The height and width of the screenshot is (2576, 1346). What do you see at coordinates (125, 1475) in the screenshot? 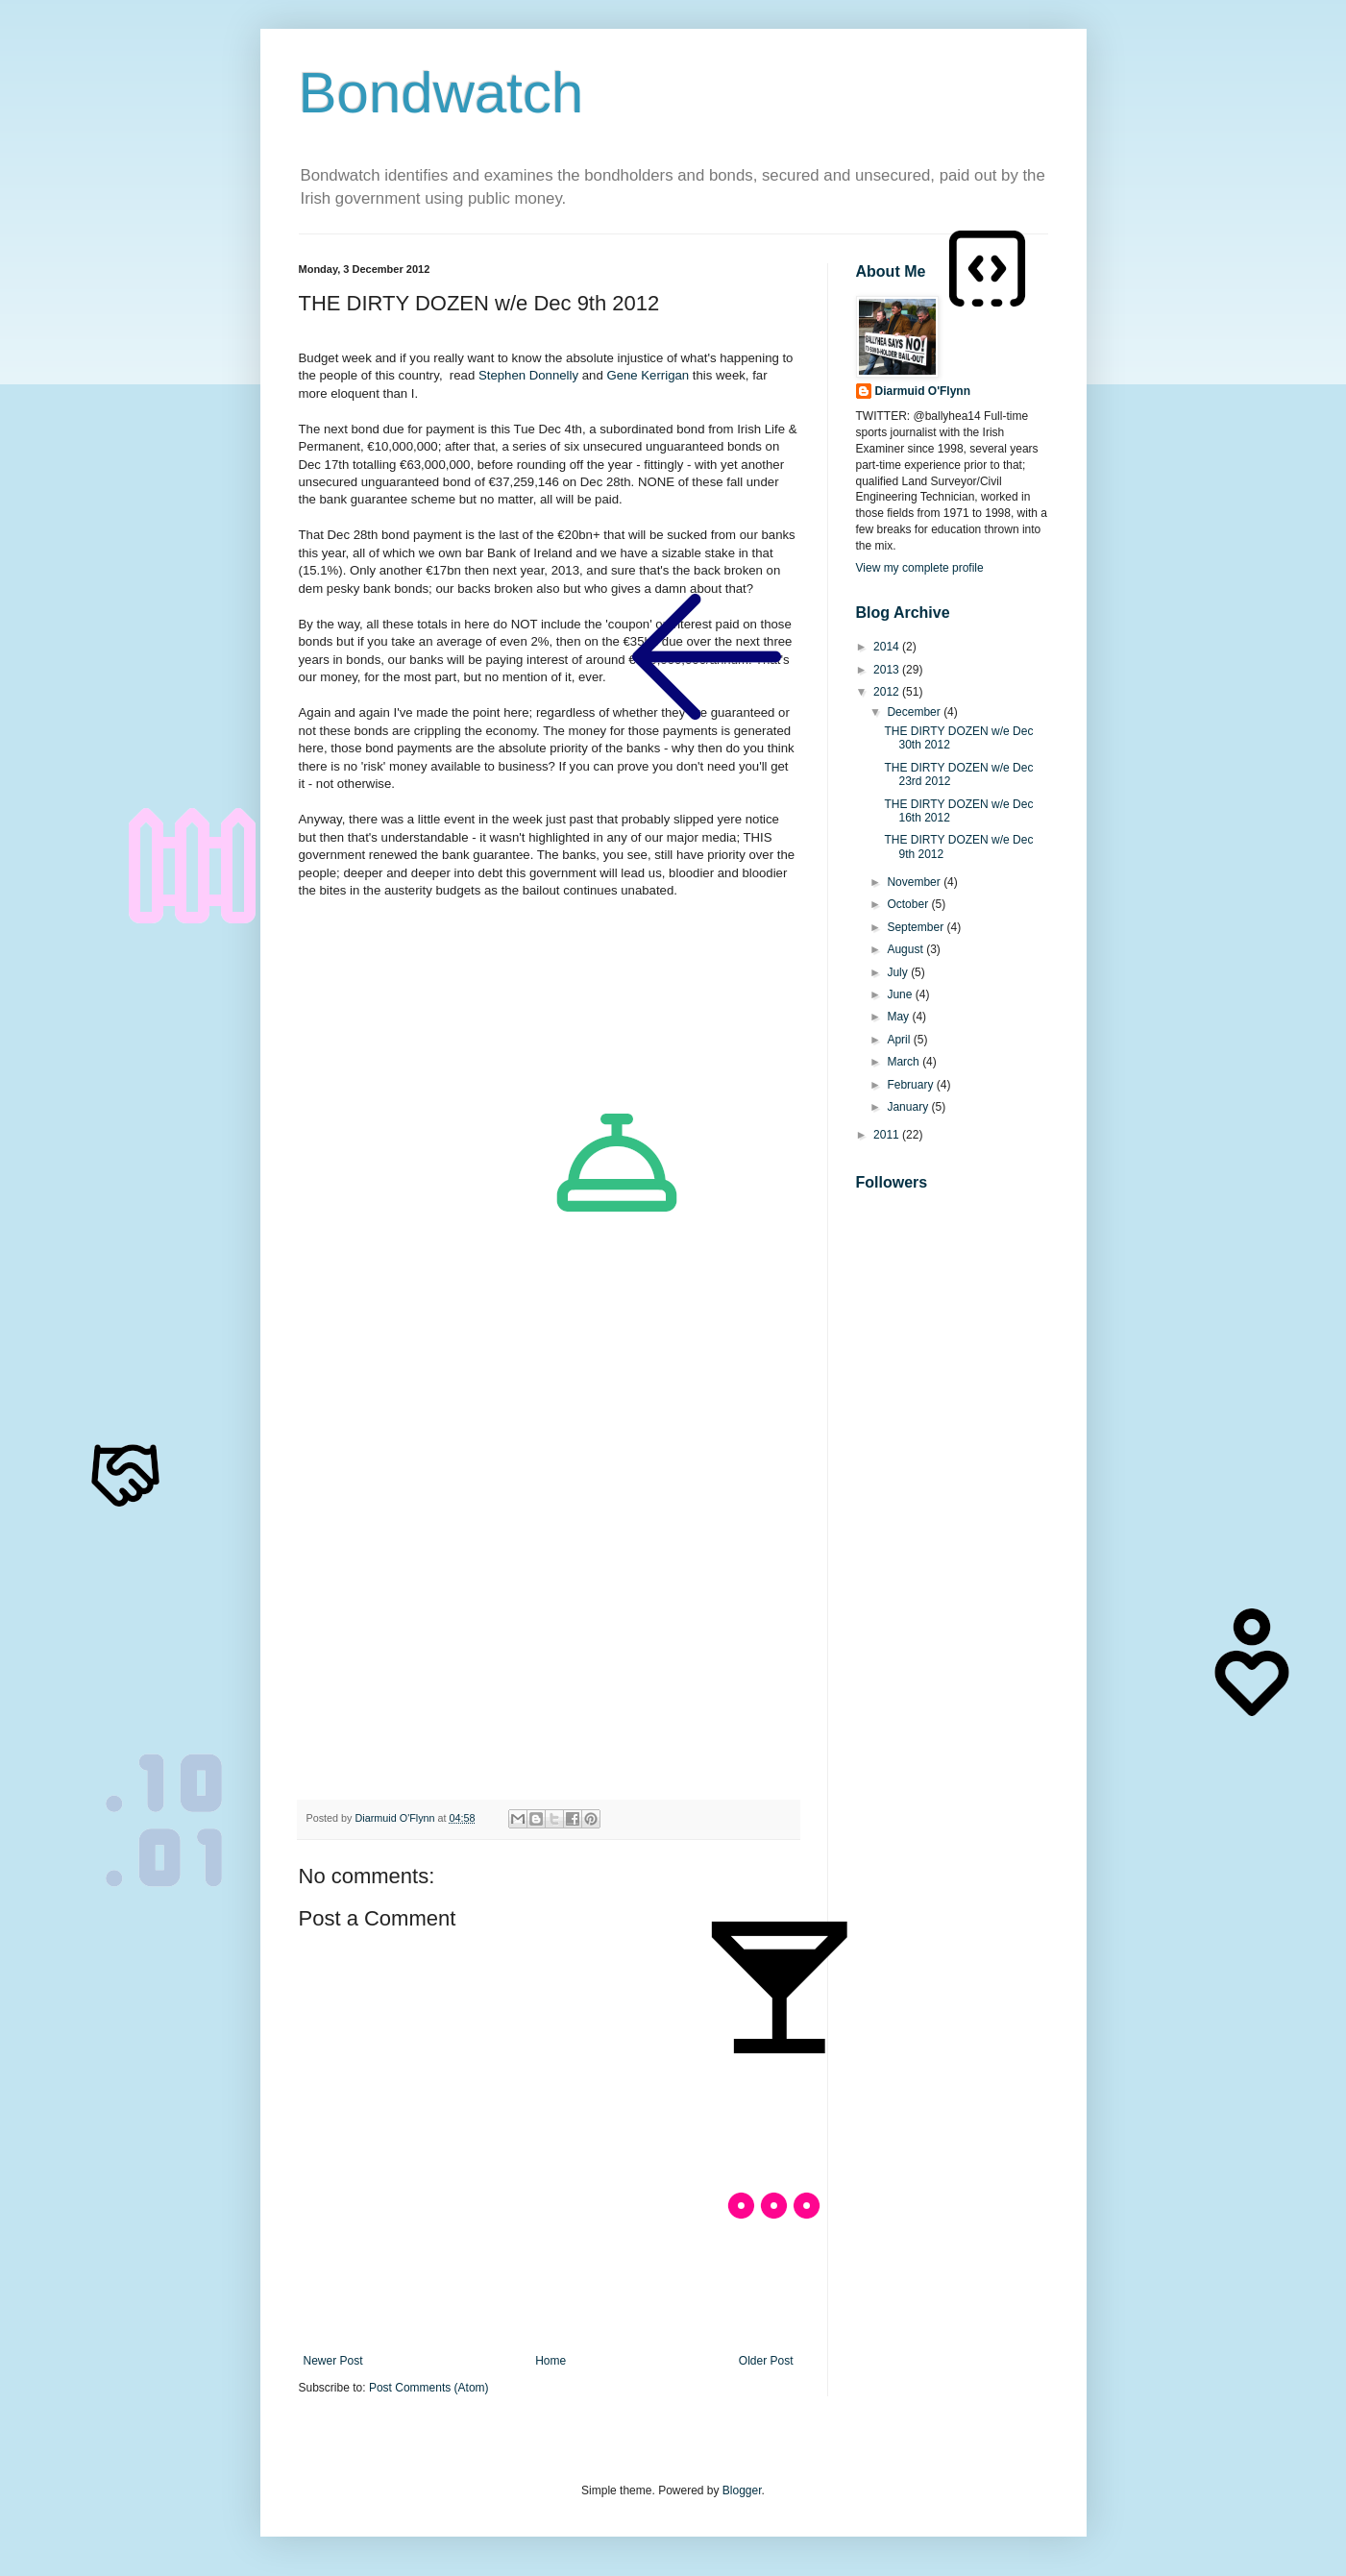
I see `indicates a partnership or collaboration feature` at bounding box center [125, 1475].